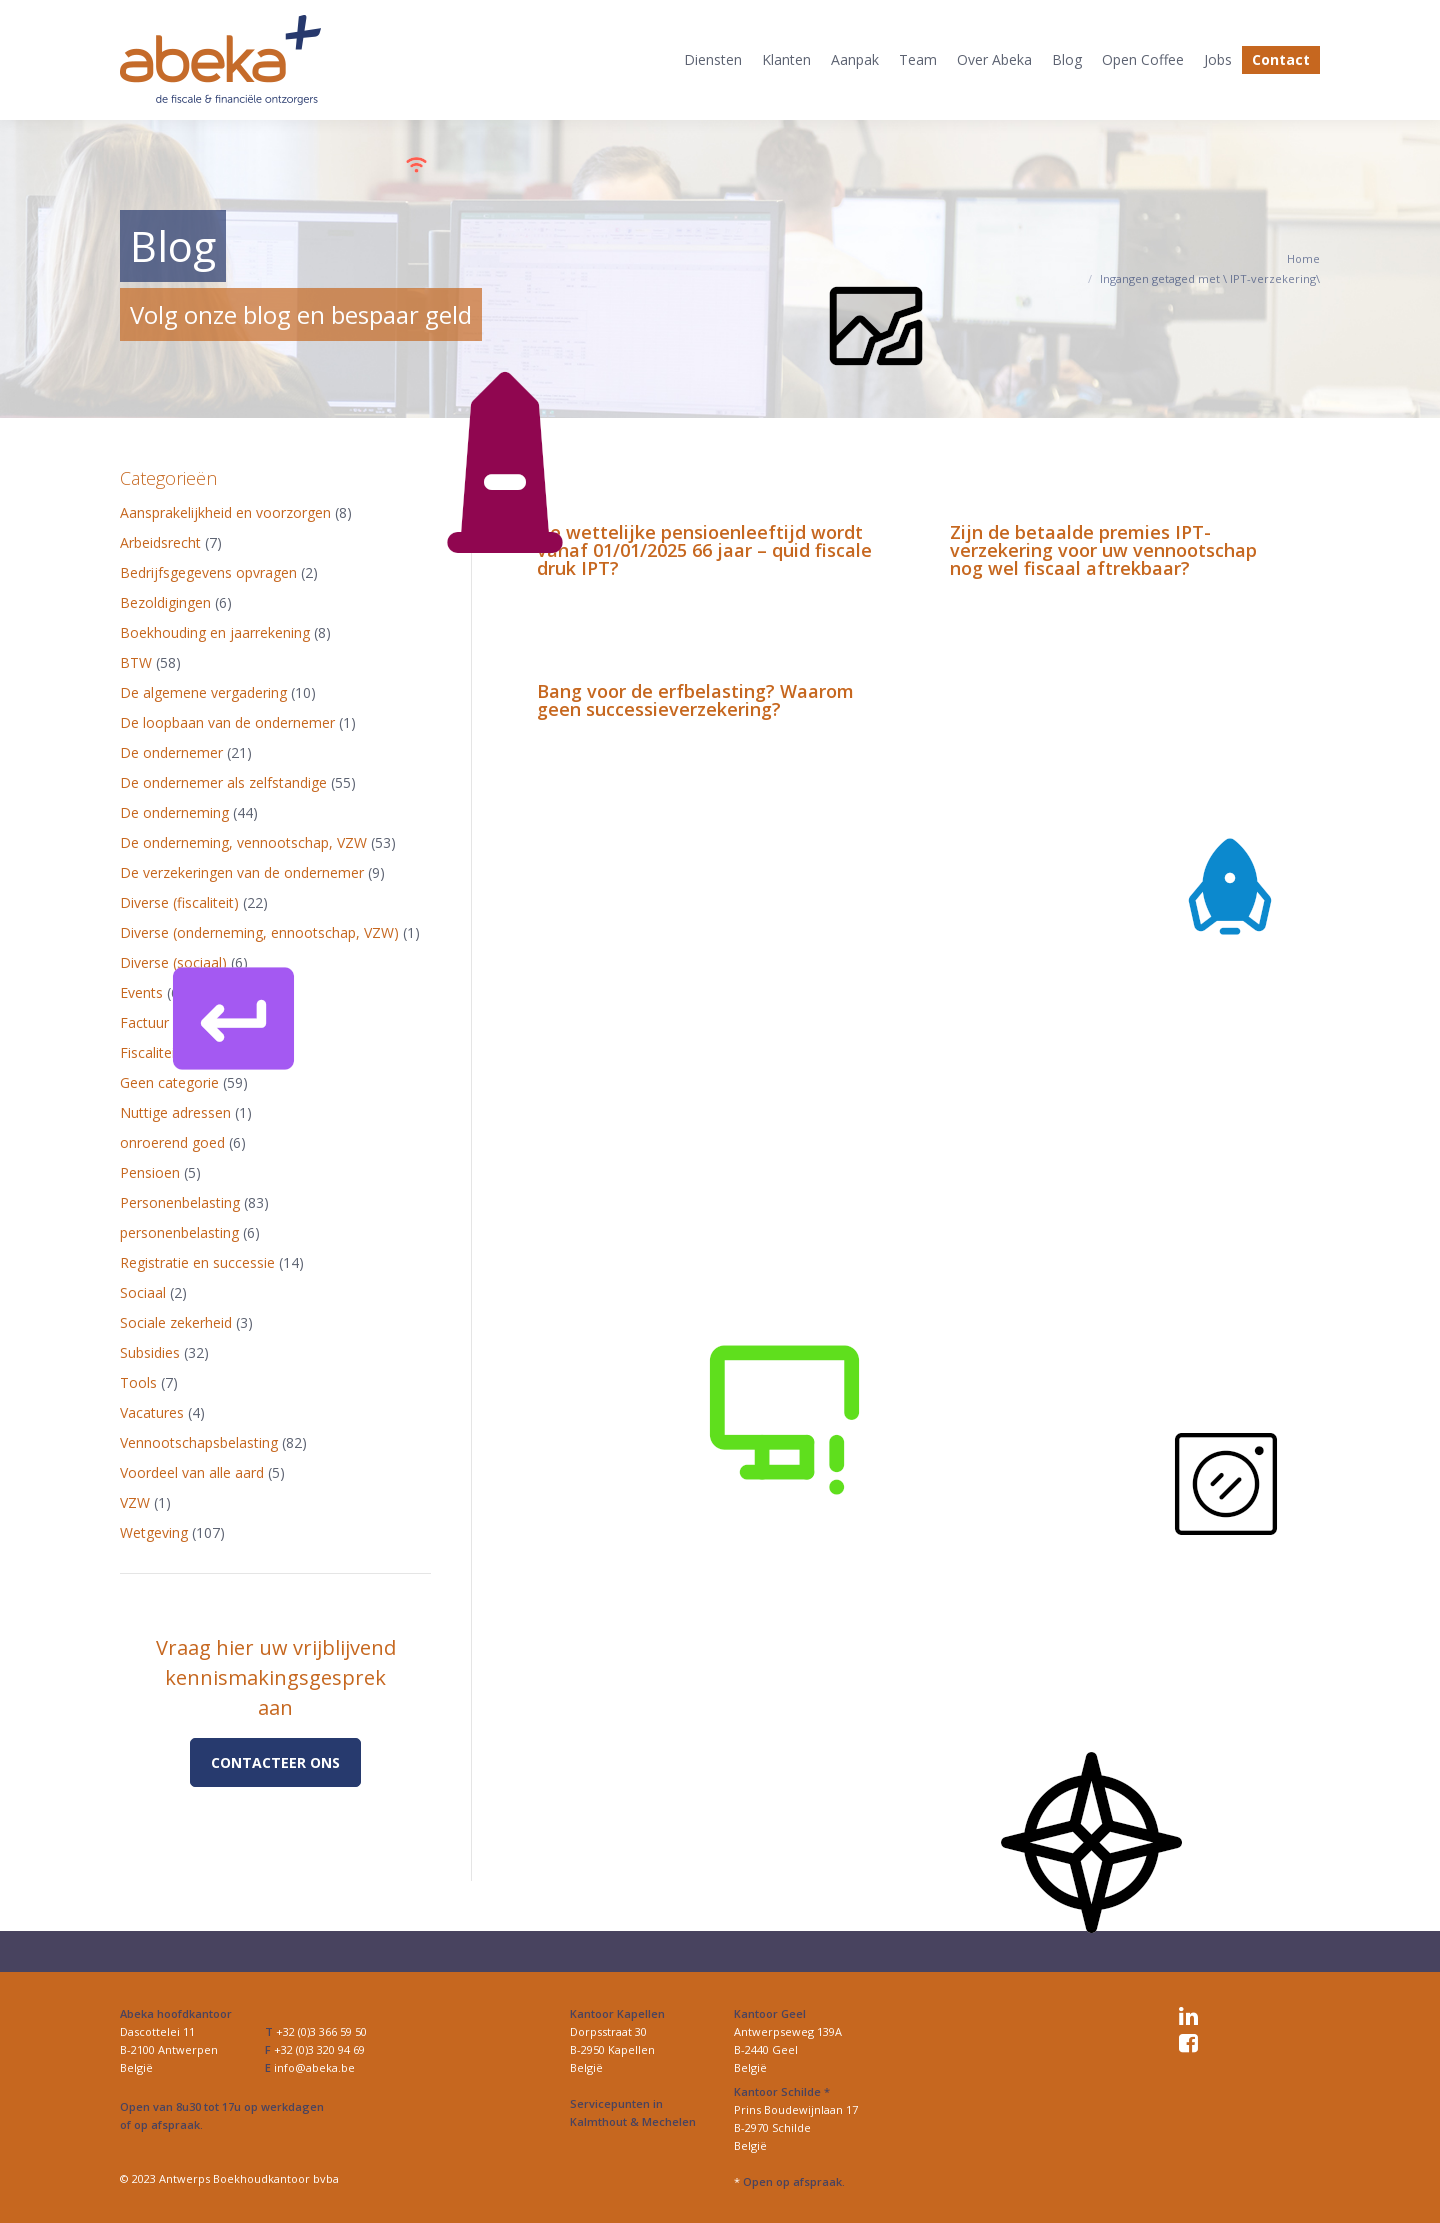  What do you see at coordinates (505, 469) in the screenshot?
I see `view monuments or landmarks nearby` at bounding box center [505, 469].